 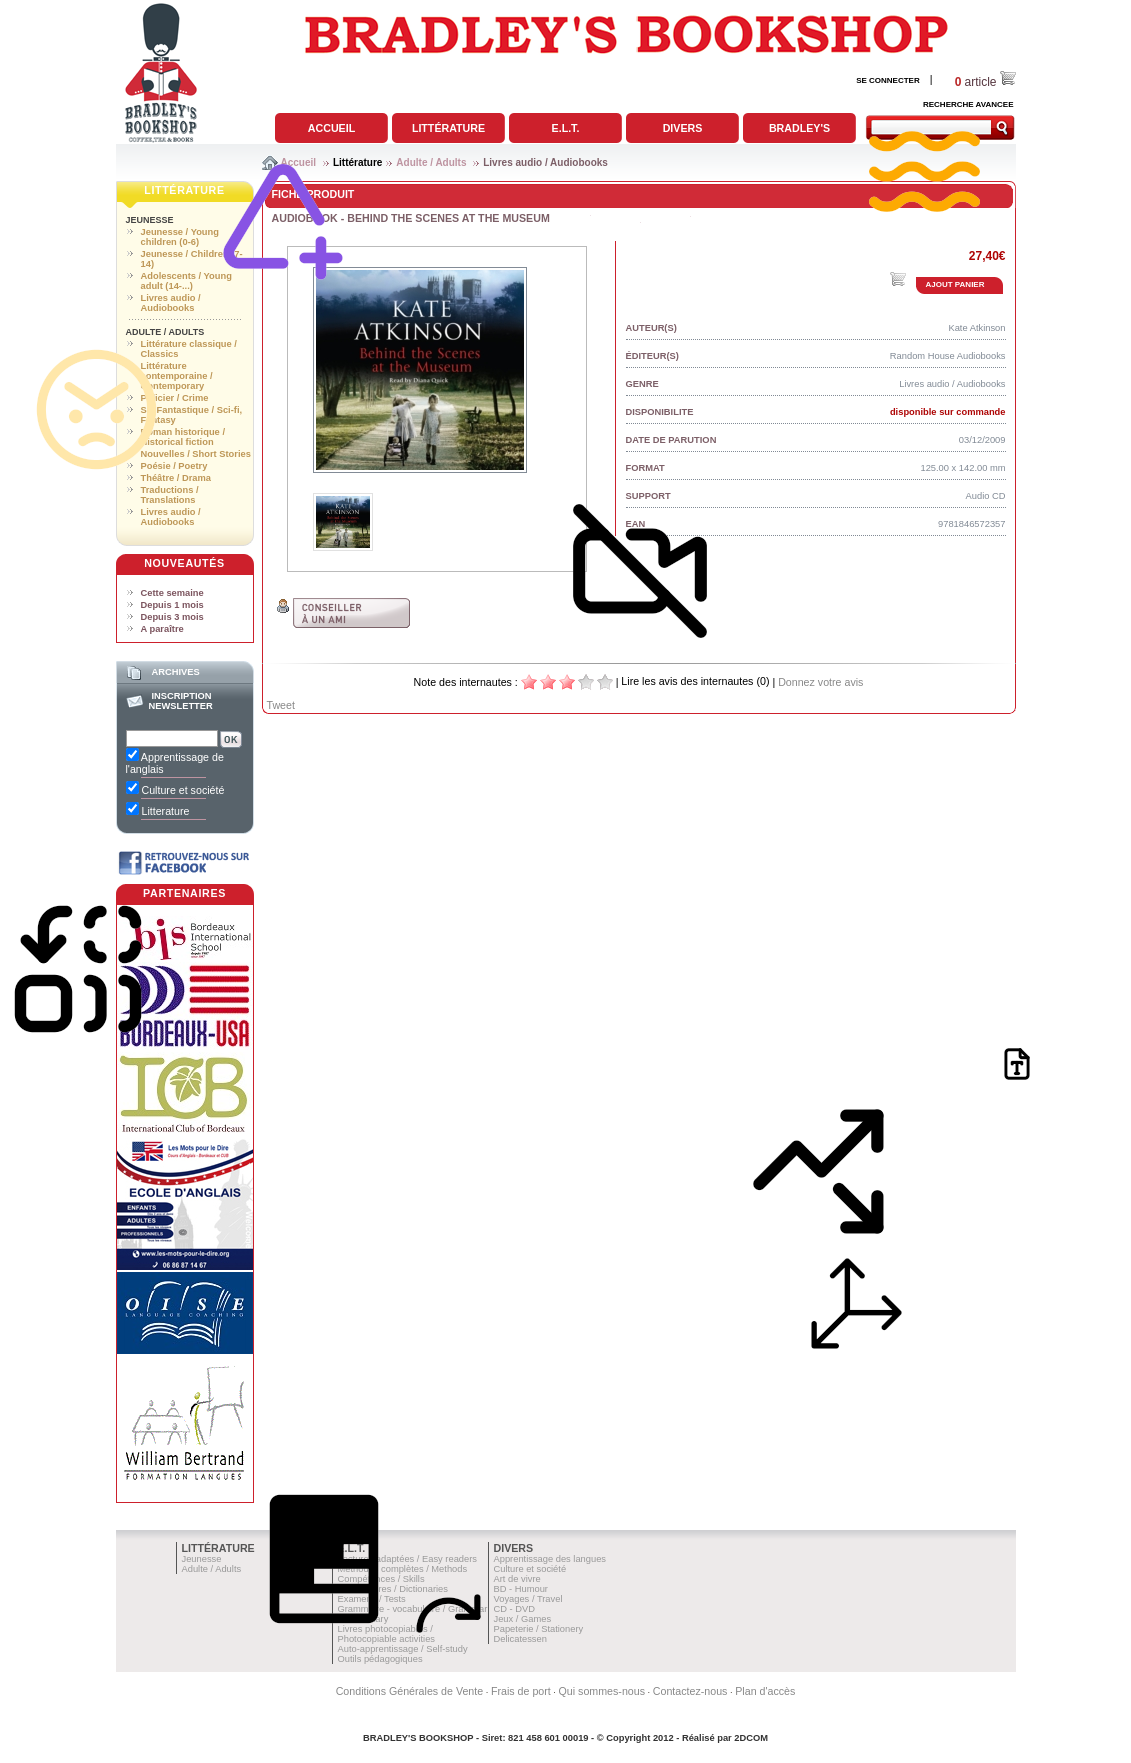 What do you see at coordinates (78, 969) in the screenshot?
I see `replace all matching instances in a document` at bounding box center [78, 969].